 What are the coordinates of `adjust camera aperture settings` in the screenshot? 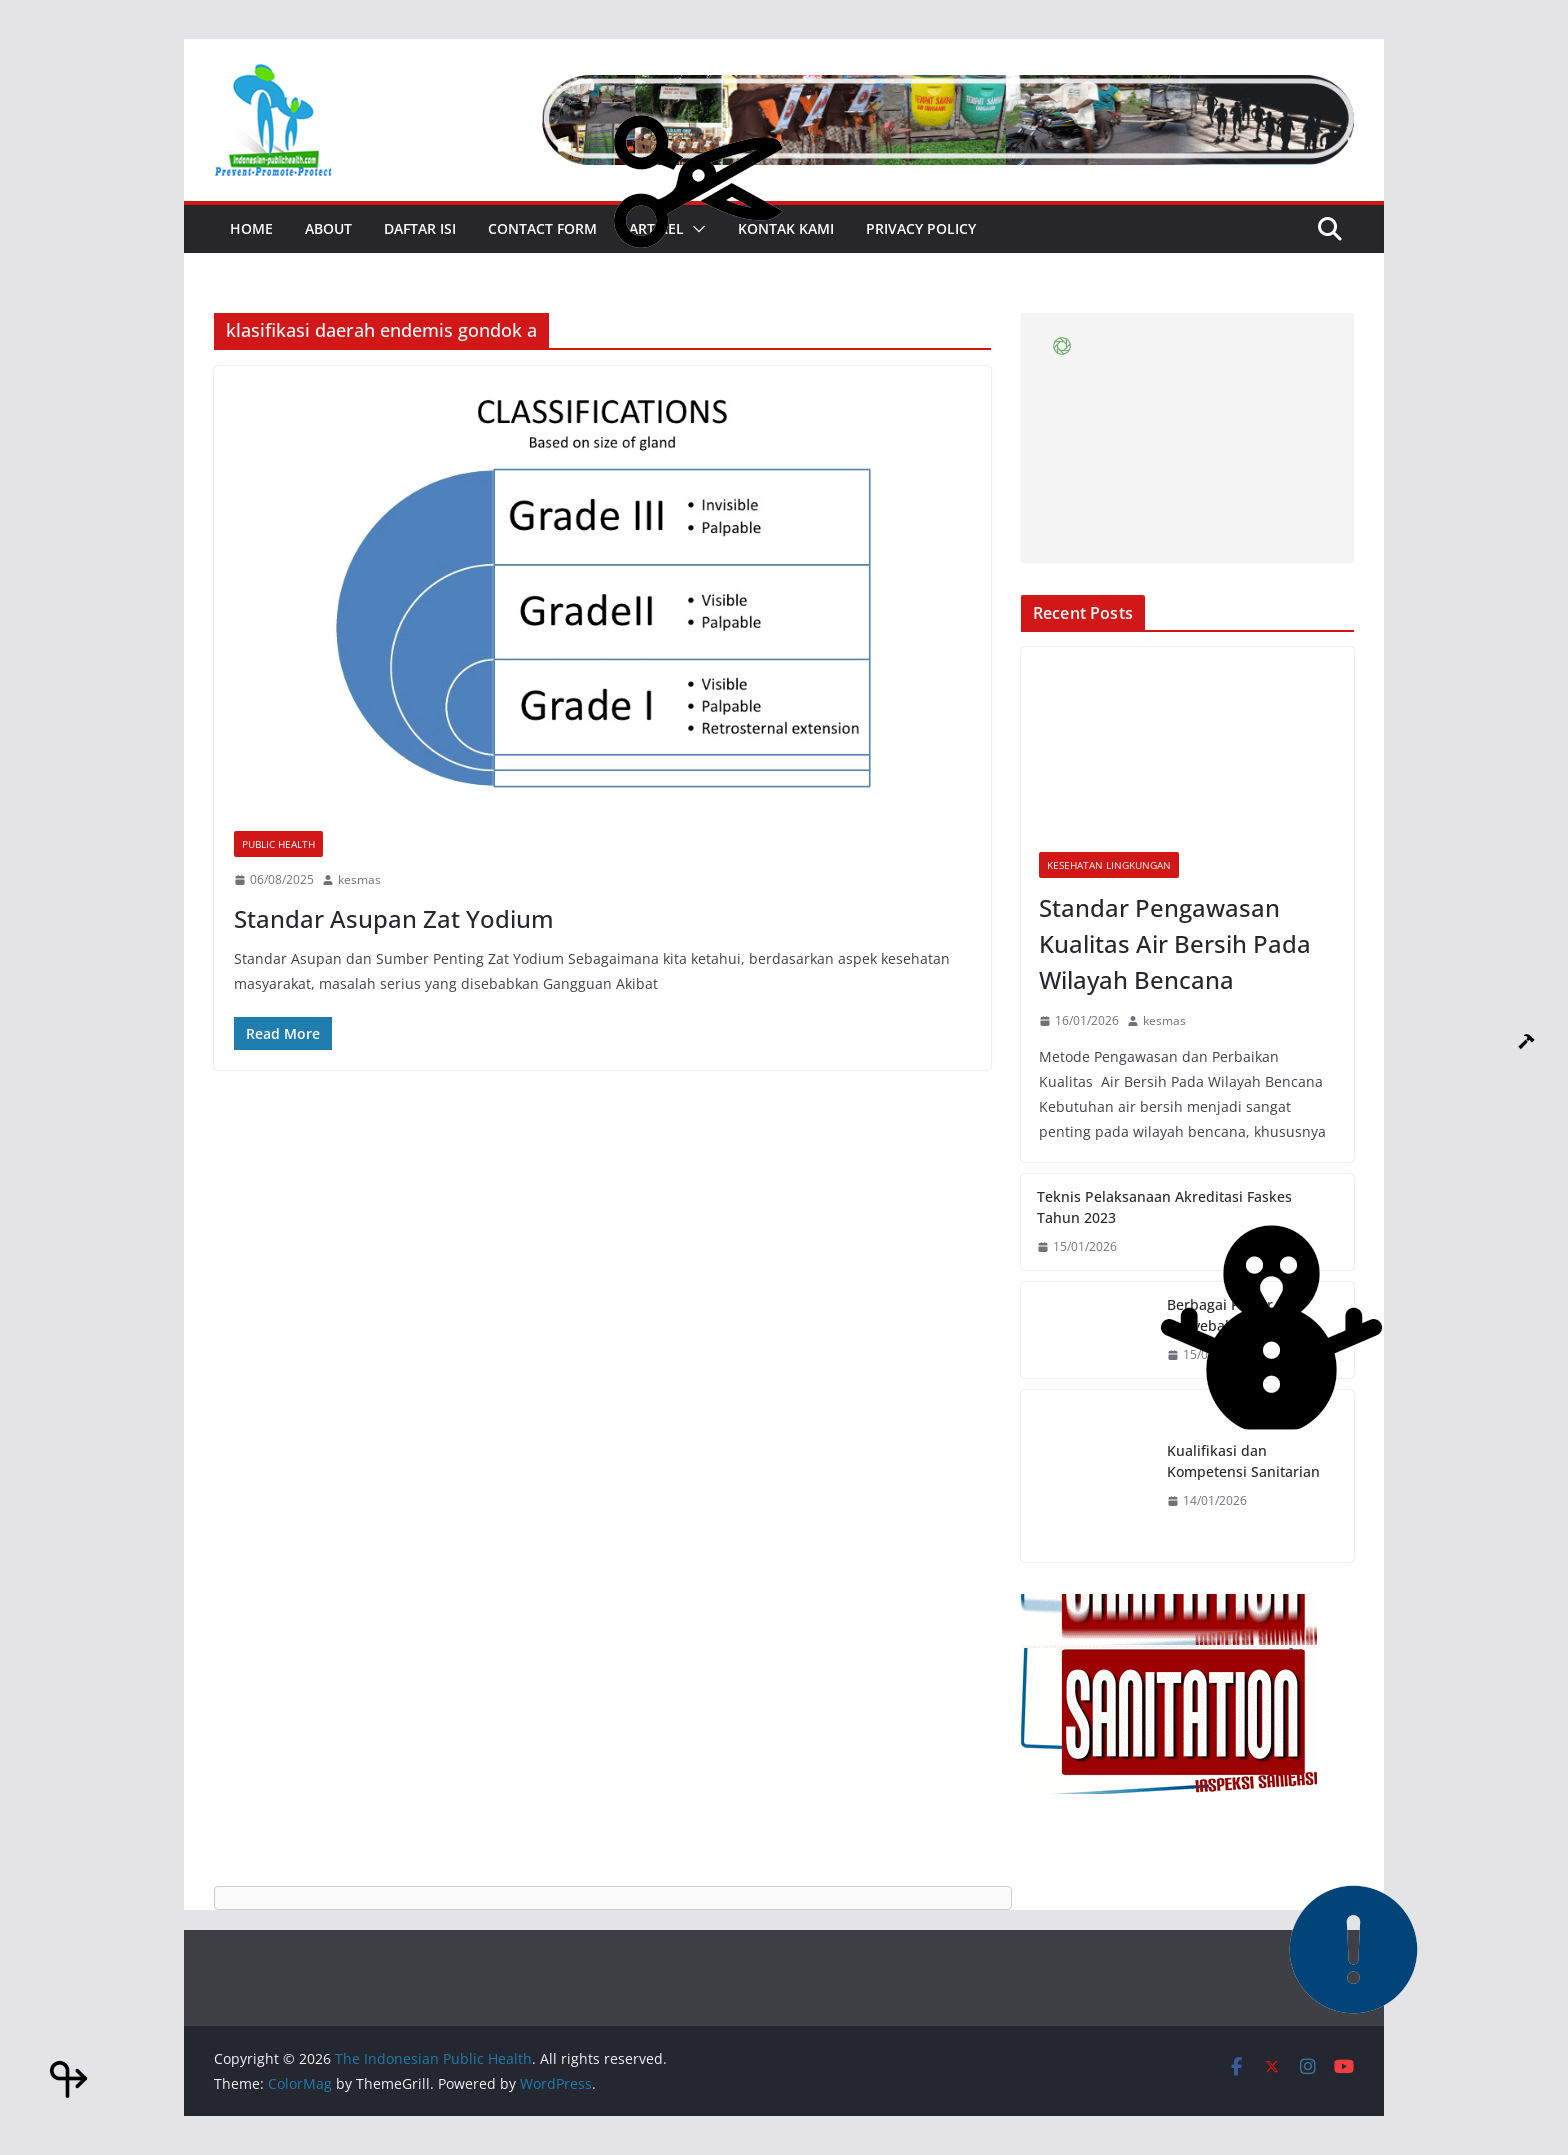 It's located at (1062, 346).